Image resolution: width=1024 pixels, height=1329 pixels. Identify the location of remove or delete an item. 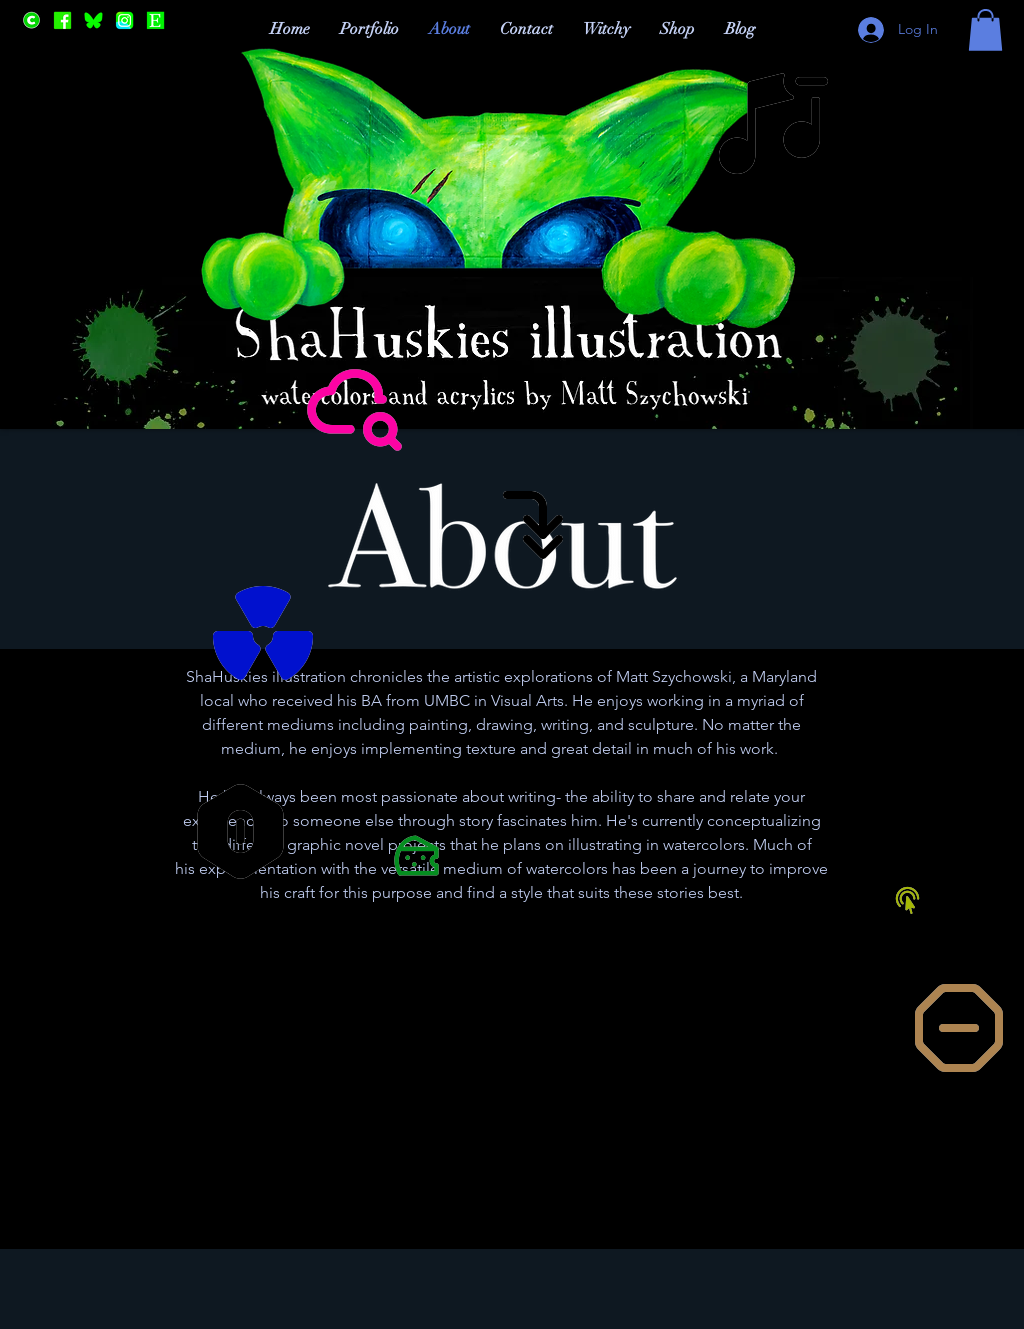
(959, 1028).